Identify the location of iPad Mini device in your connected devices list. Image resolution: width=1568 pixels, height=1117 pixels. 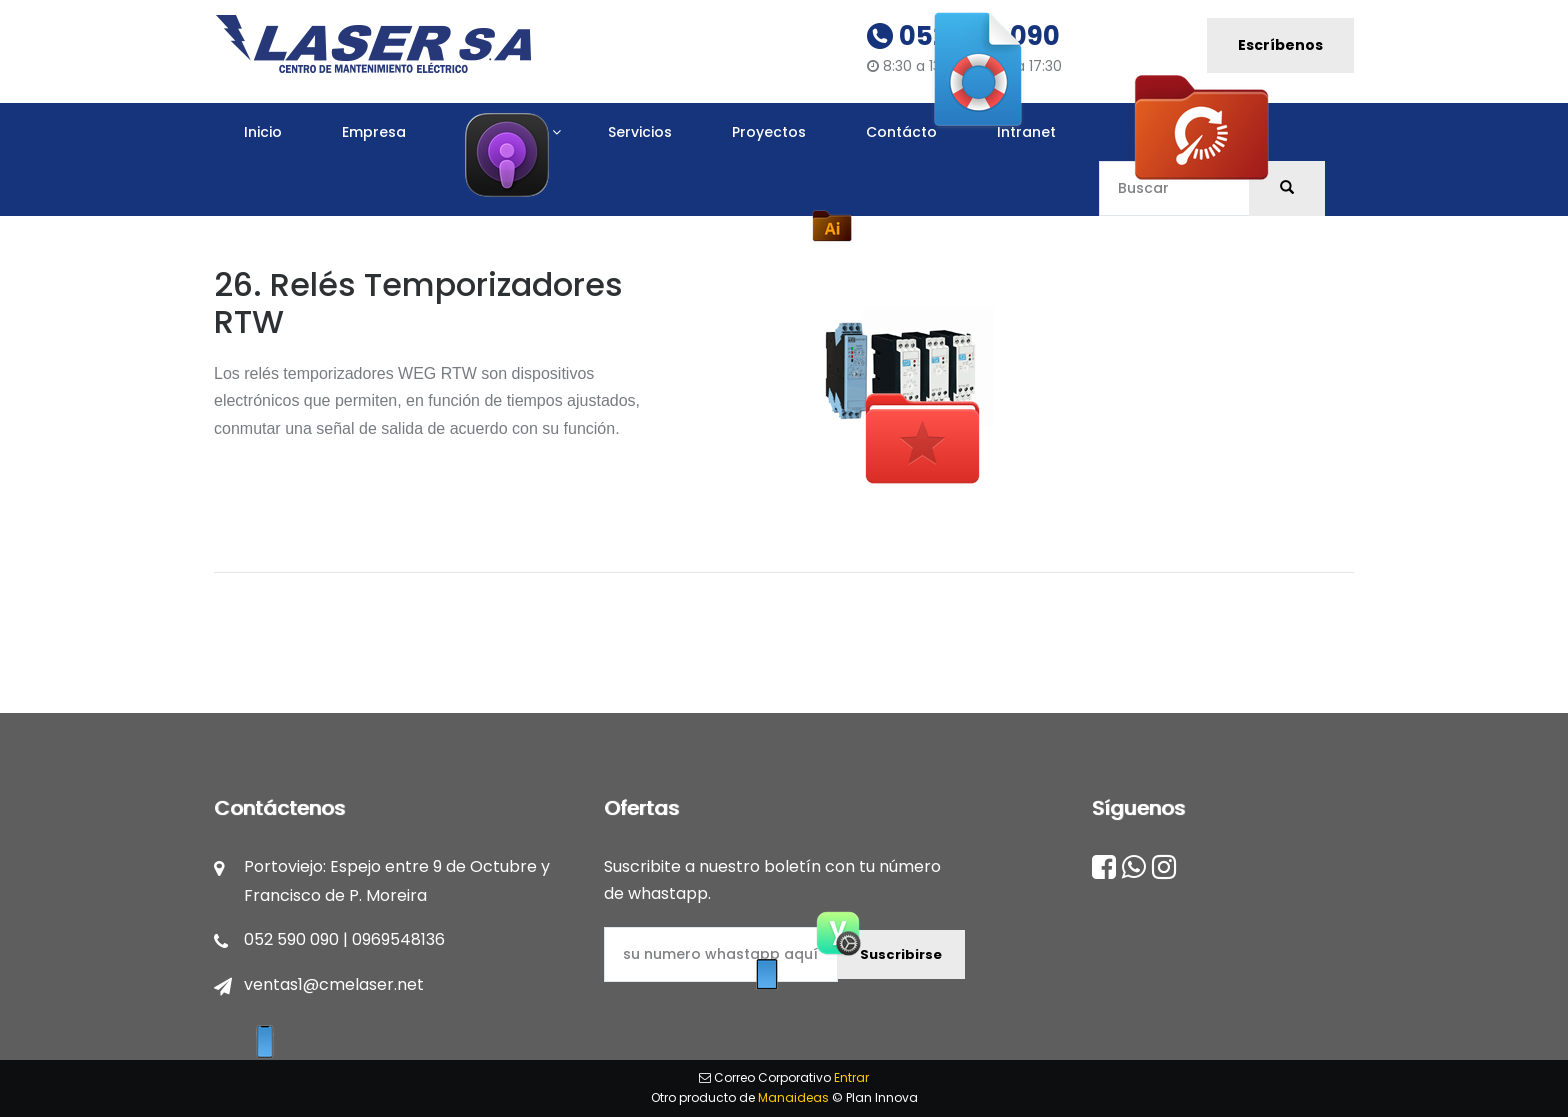
(767, 971).